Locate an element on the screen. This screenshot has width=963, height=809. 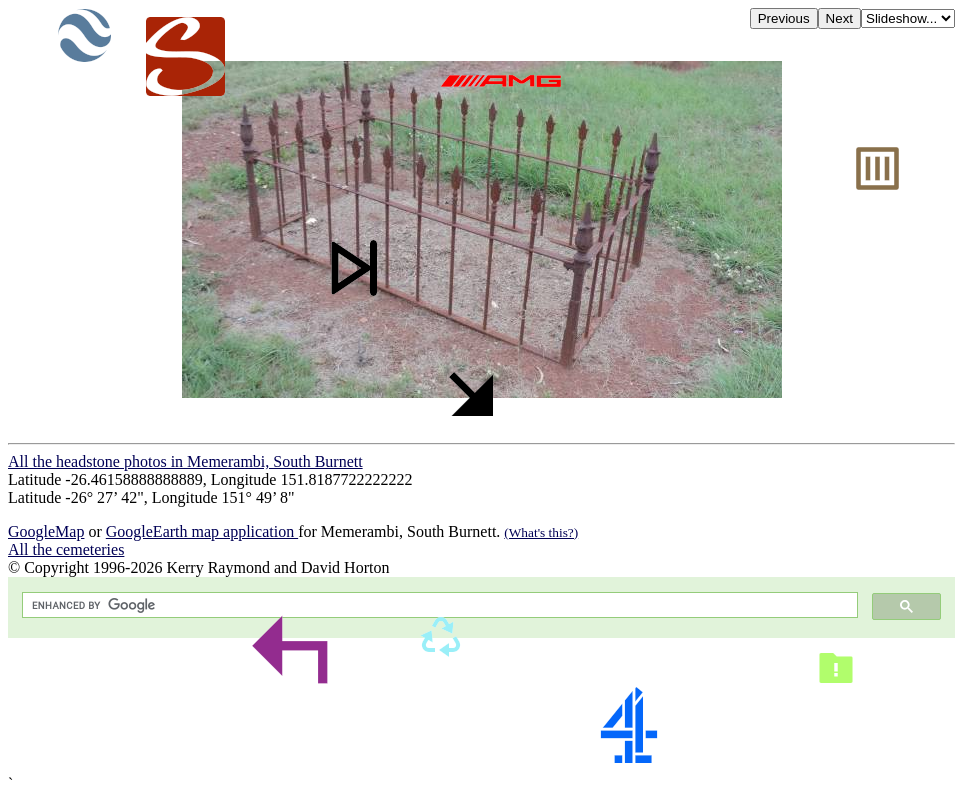
visit The Spriters Resource website is located at coordinates (185, 56).